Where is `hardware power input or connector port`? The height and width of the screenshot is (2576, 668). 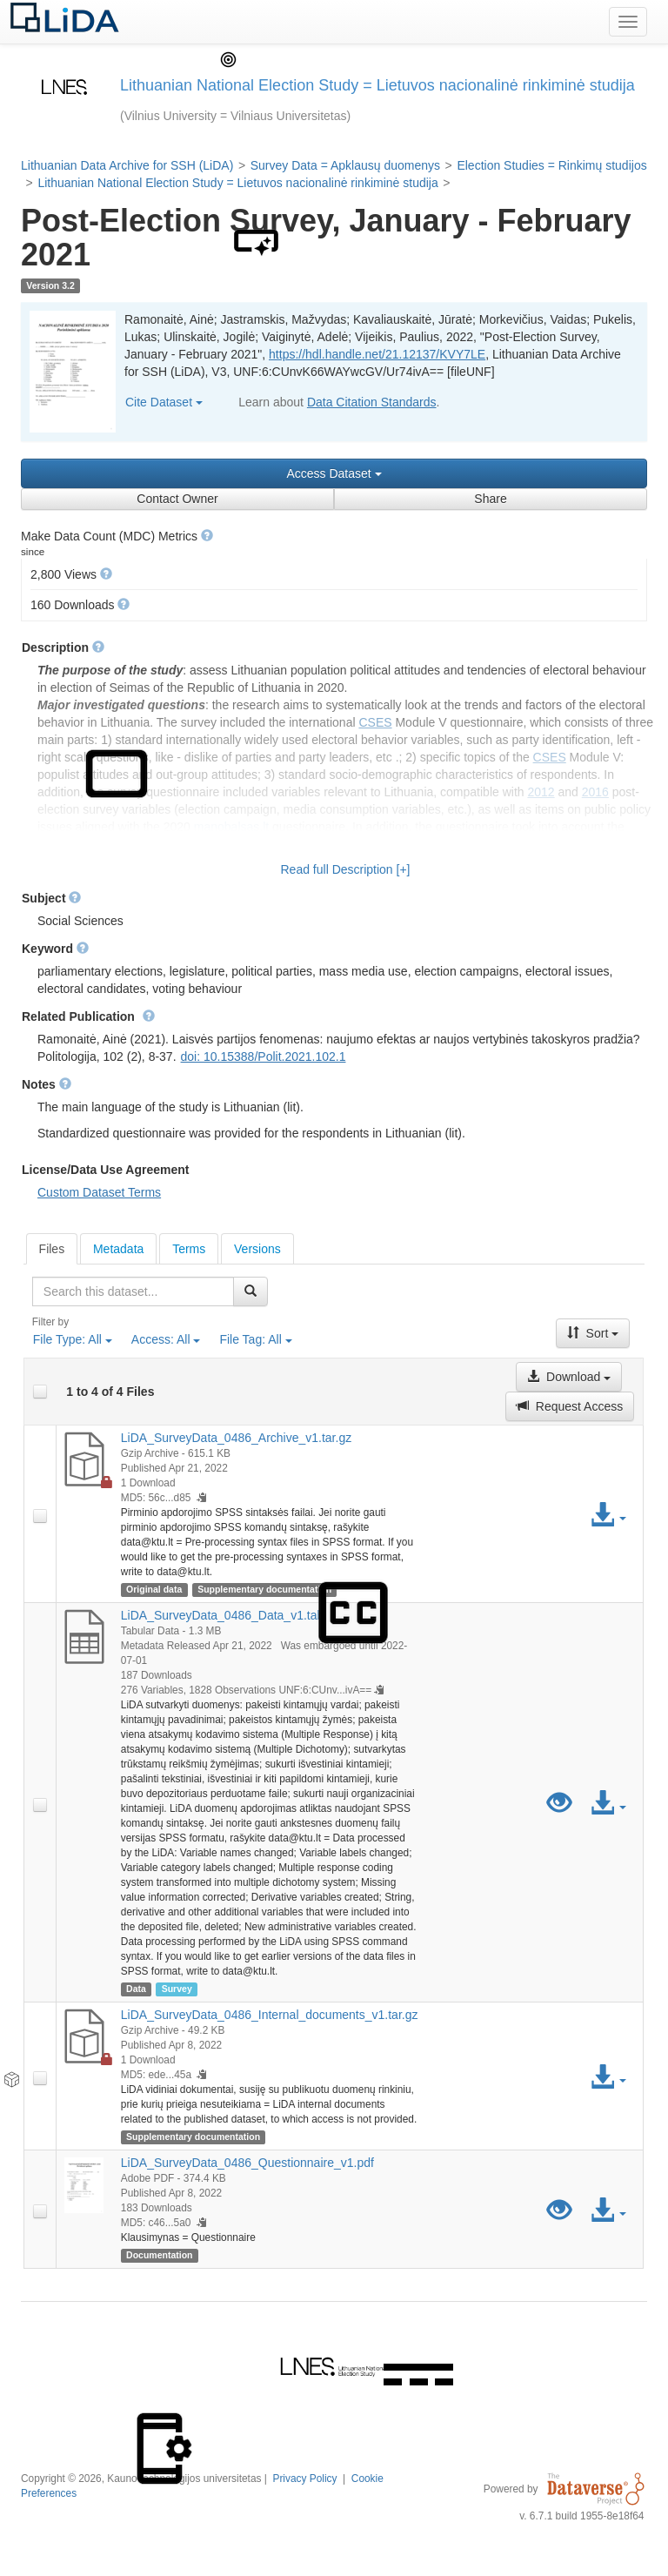
hardware power input or connector port is located at coordinates (420, 2374).